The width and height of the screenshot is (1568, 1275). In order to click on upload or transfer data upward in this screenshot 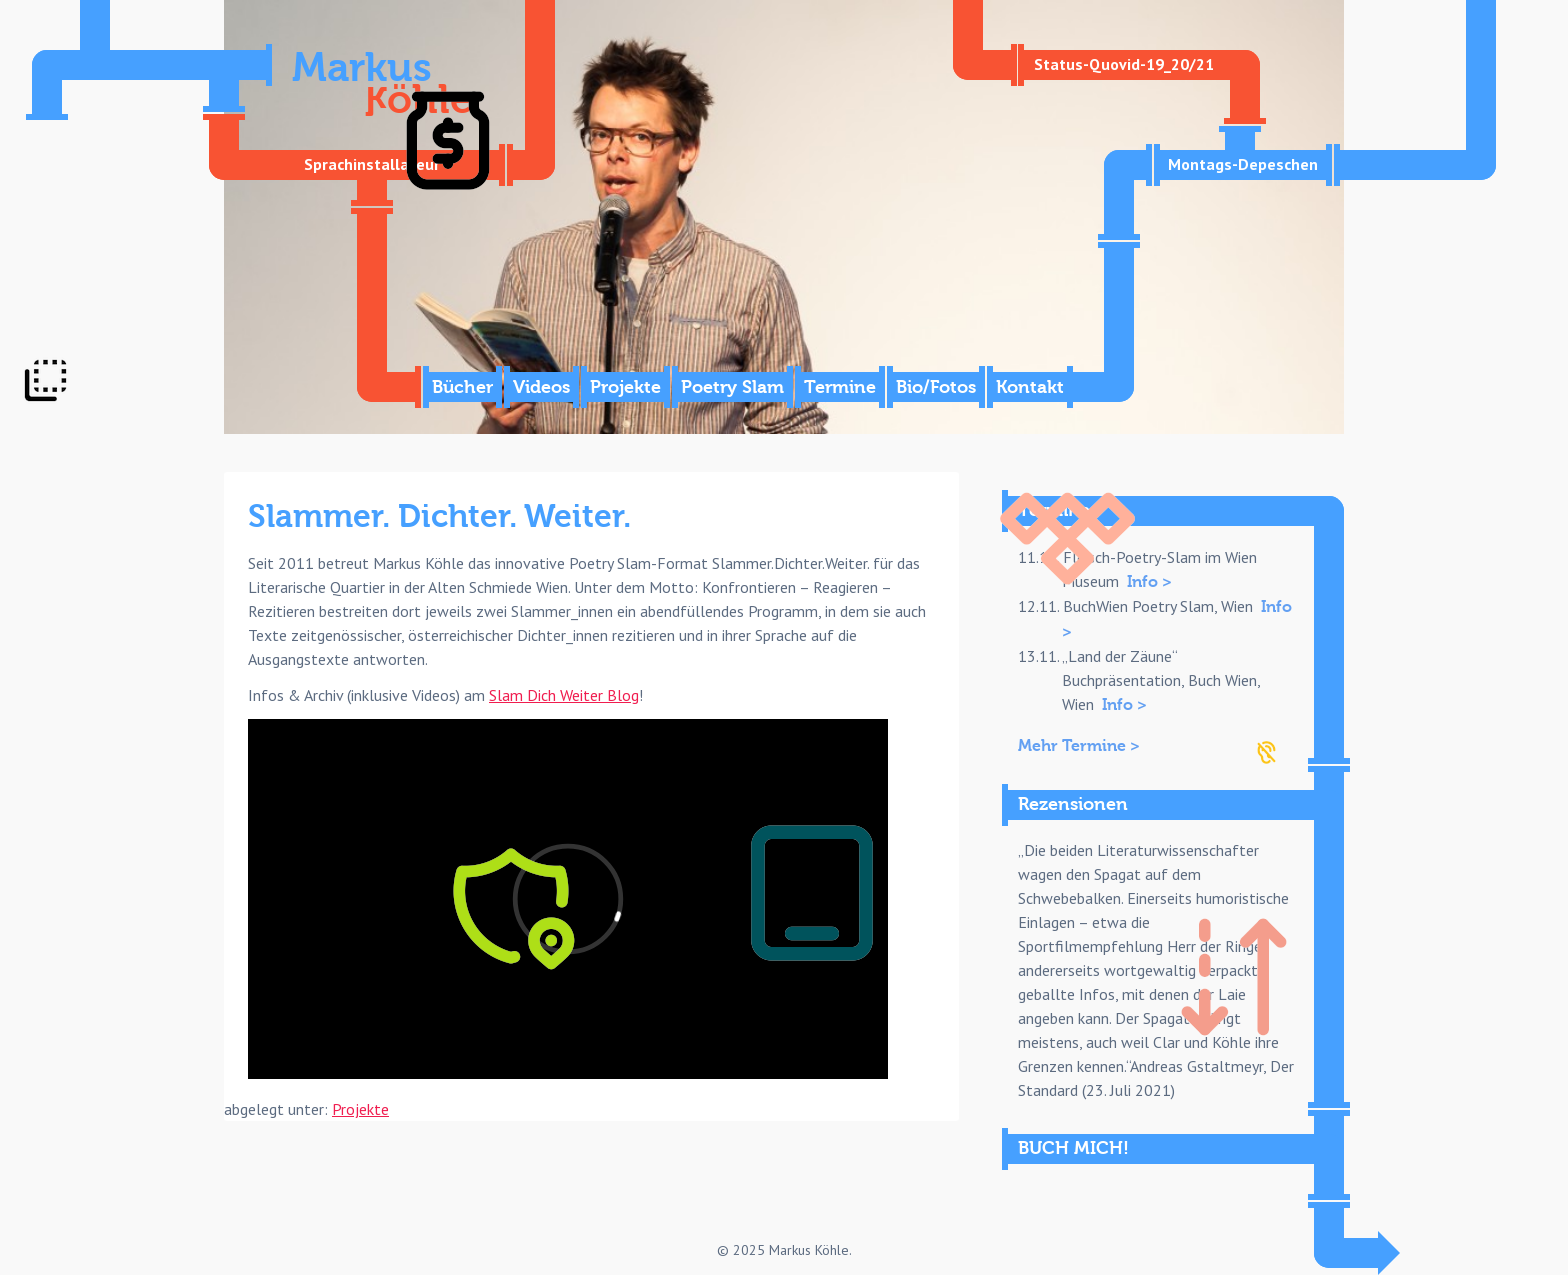, I will do `click(1234, 977)`.